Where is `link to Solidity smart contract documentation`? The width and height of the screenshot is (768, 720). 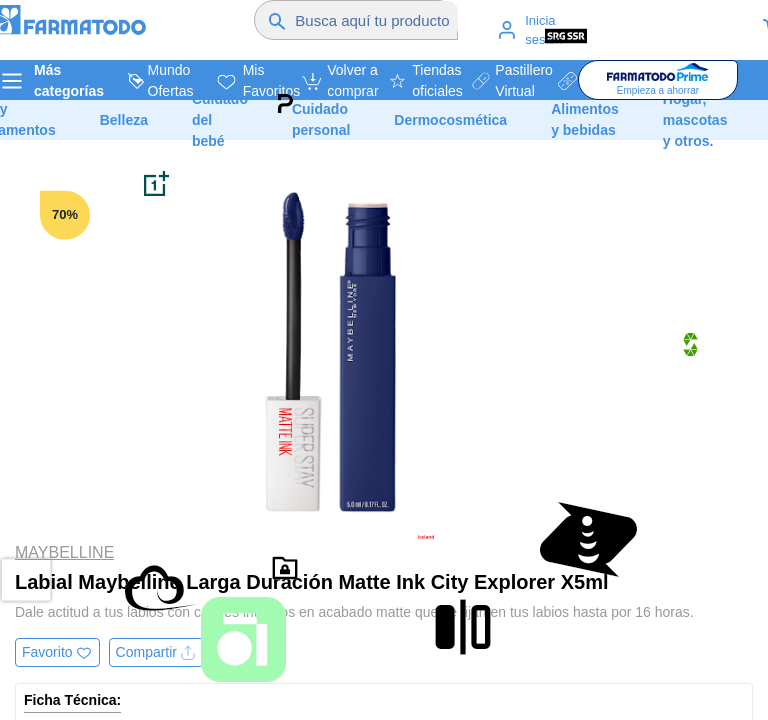
link to Solidity smart contract documentation is located at coordinates (690, 344).